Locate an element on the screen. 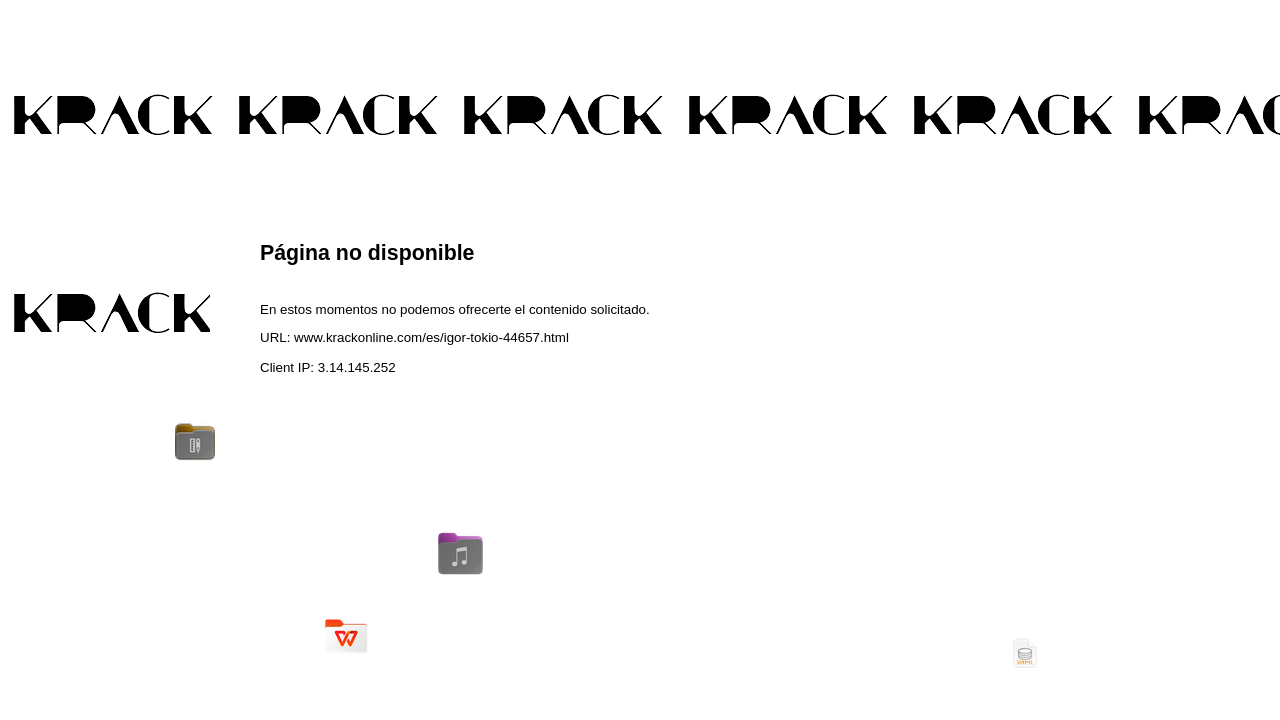 This screenshot has width=1280, height=720. open WPS Office documents folder is located at coordinates (346, 637).